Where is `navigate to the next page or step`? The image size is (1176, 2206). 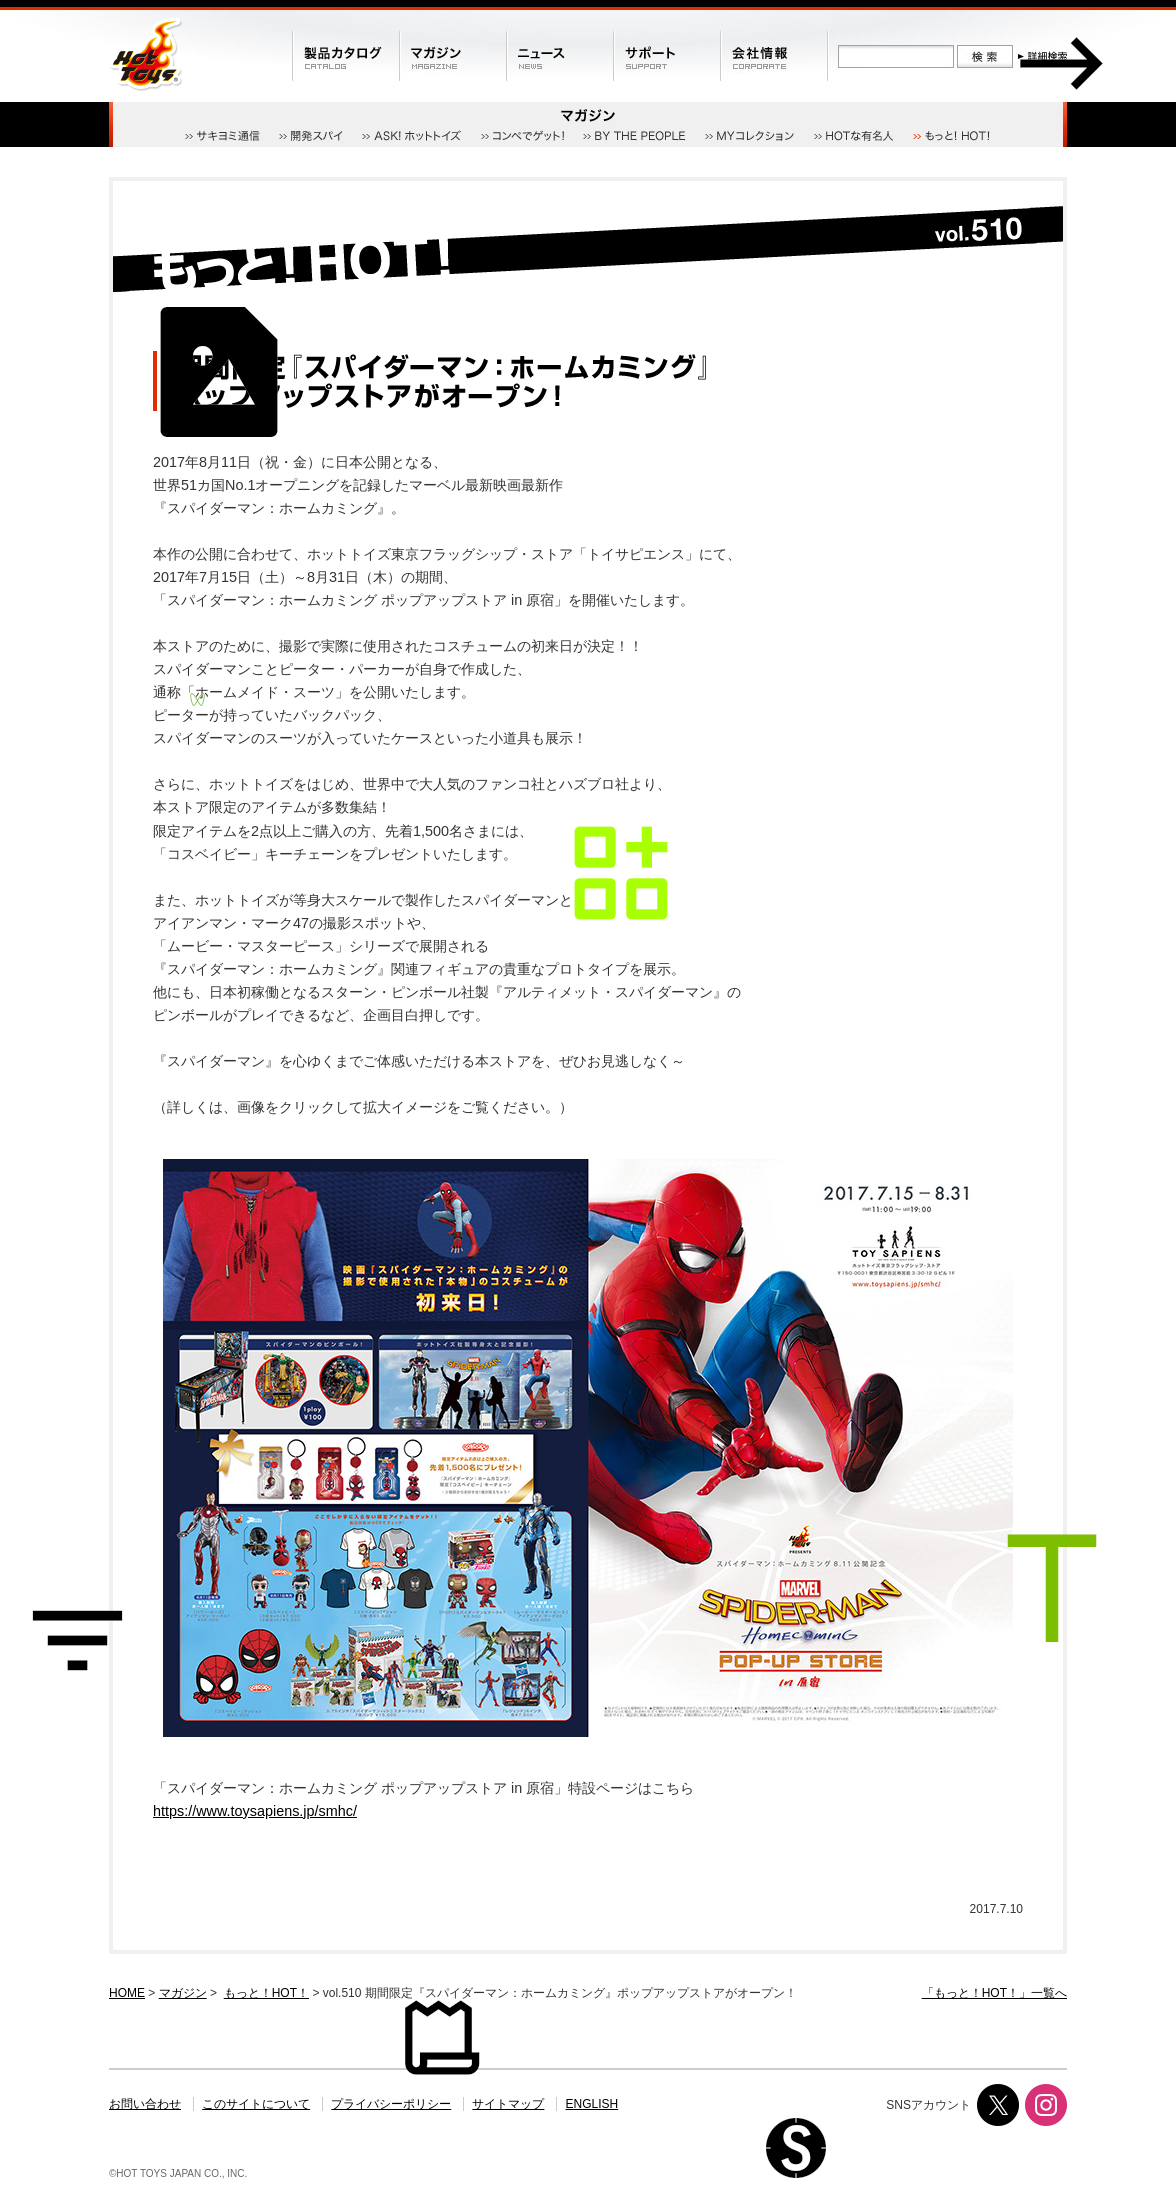
navigate to the next page or step is located at coordinates (1061, 63).